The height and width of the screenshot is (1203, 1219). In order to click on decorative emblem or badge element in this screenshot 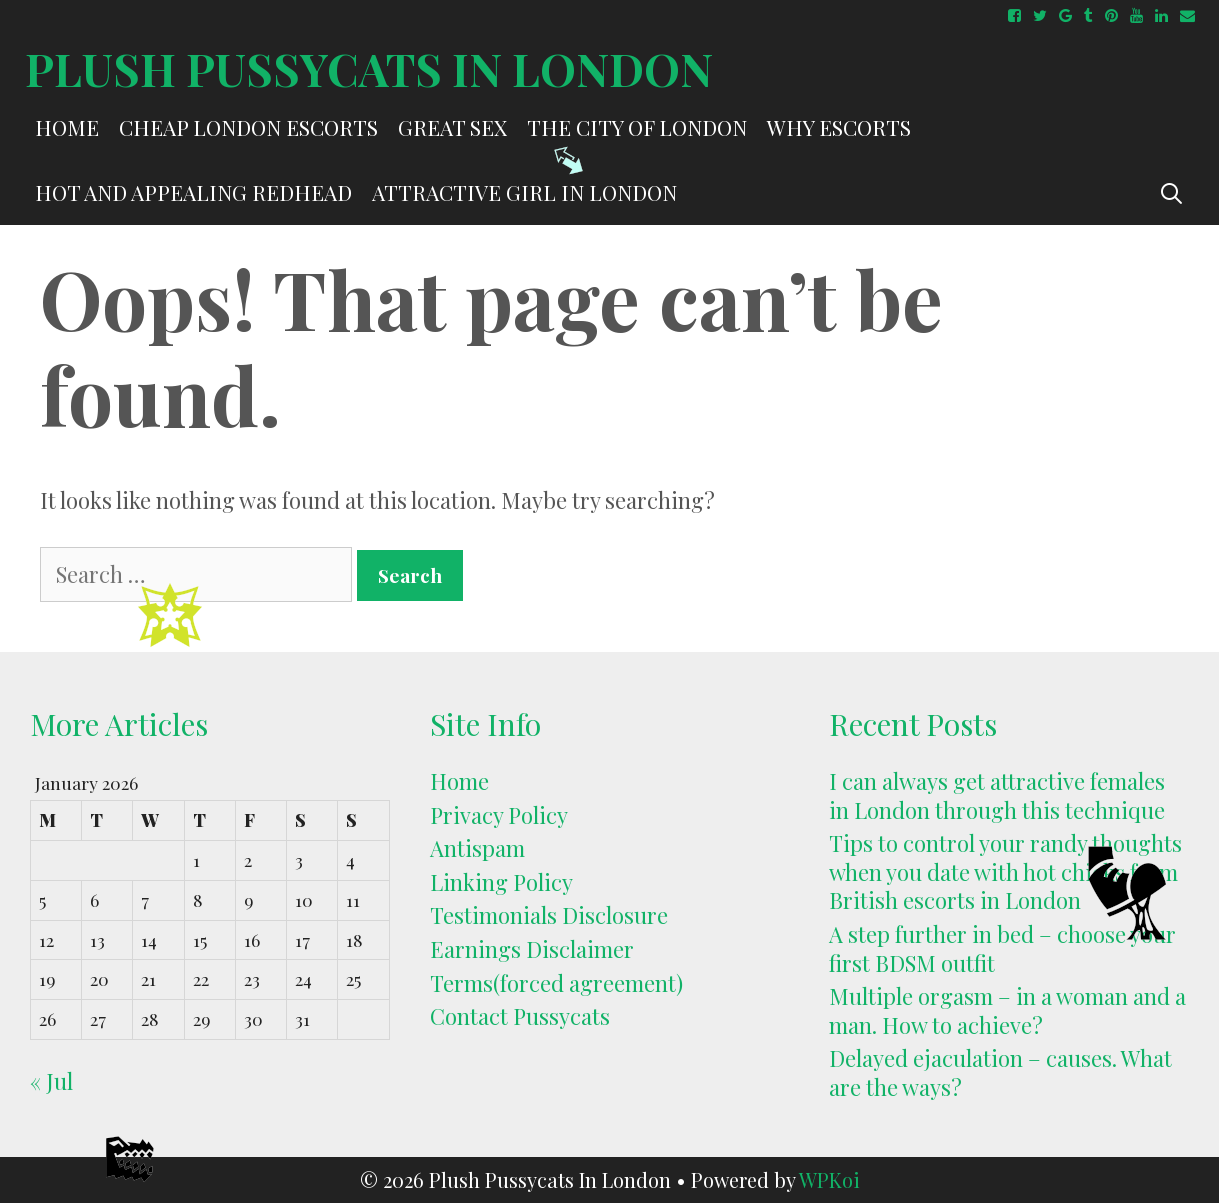, I will do `click(170, 615)`.